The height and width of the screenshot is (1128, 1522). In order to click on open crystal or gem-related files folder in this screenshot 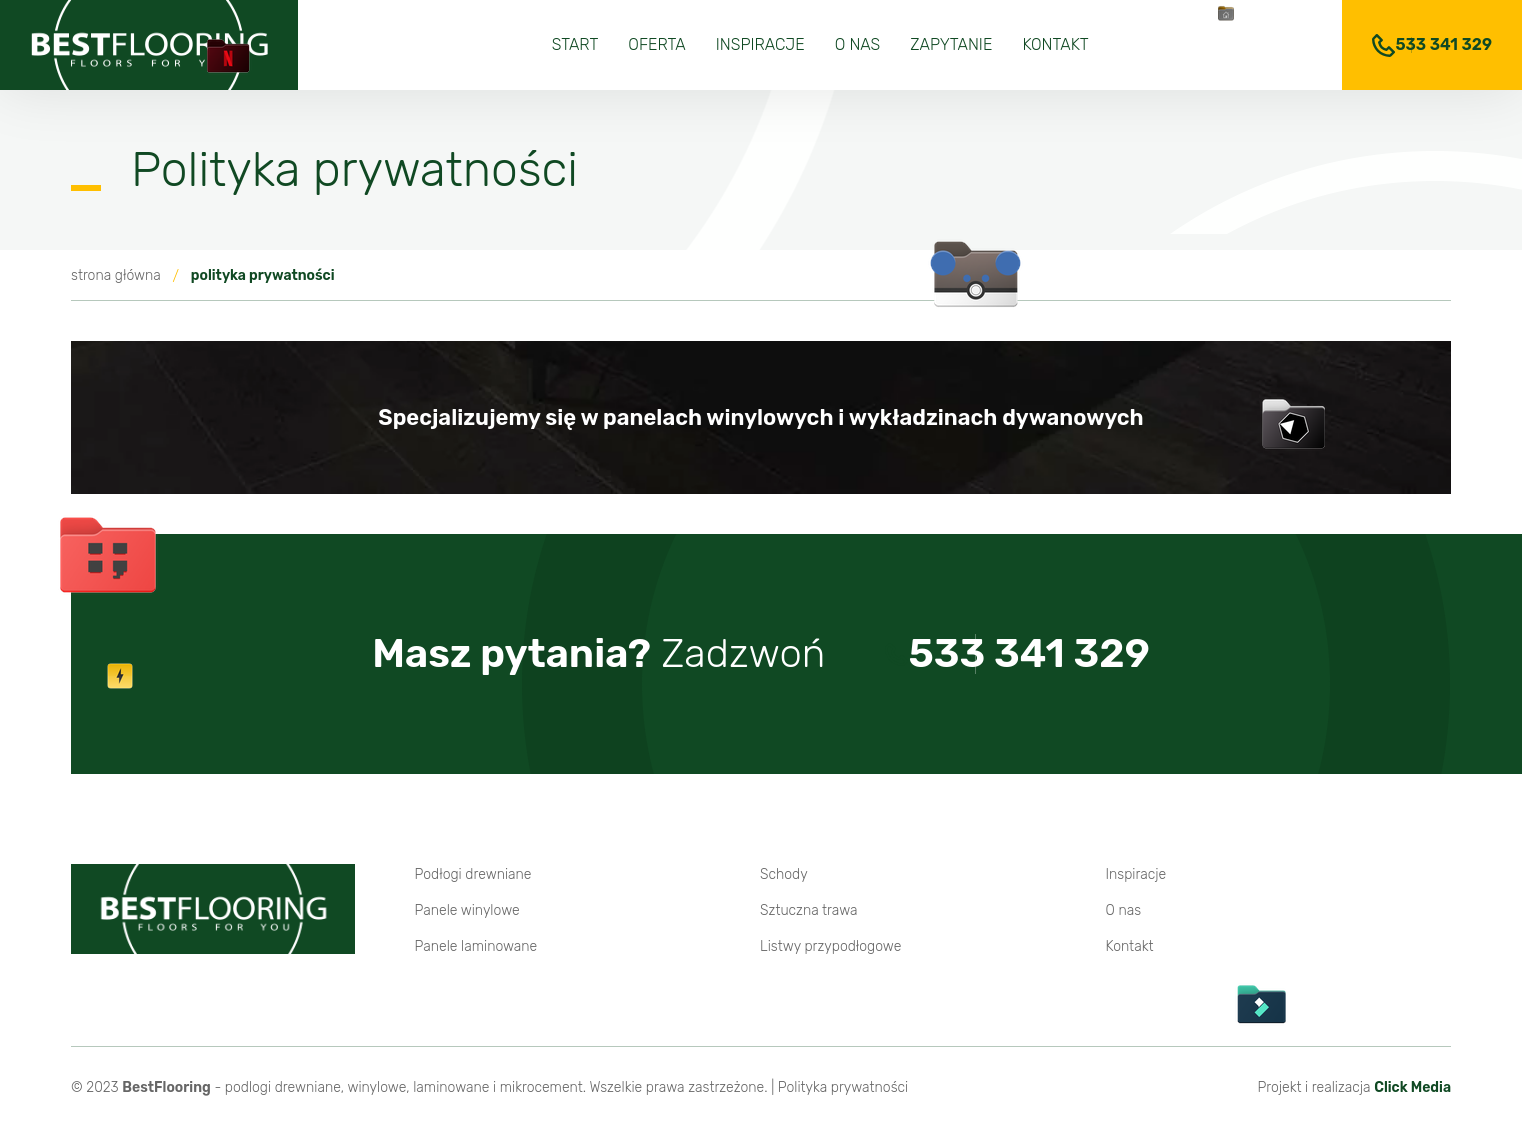, I will do `click(1293, 425)`.